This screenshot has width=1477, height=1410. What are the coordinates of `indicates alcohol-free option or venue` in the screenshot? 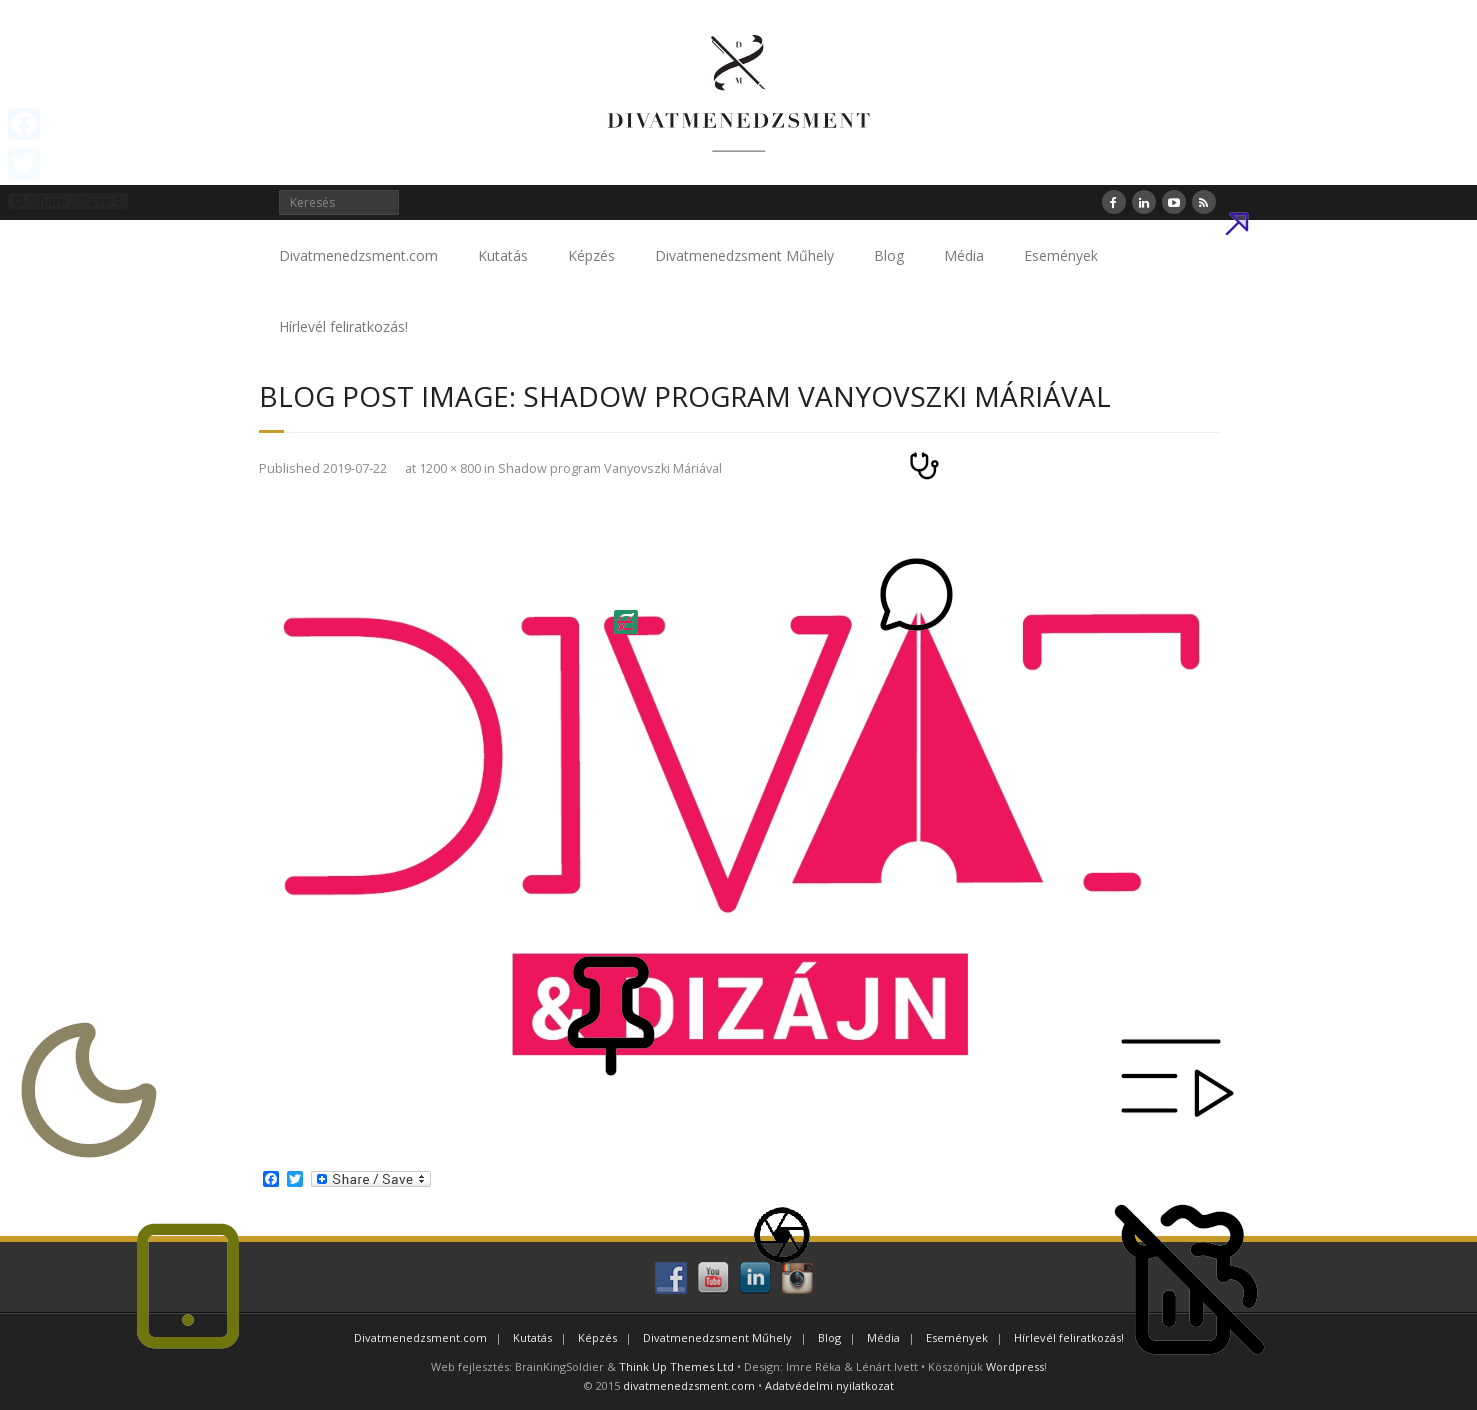 It's located at (1189, 1279).